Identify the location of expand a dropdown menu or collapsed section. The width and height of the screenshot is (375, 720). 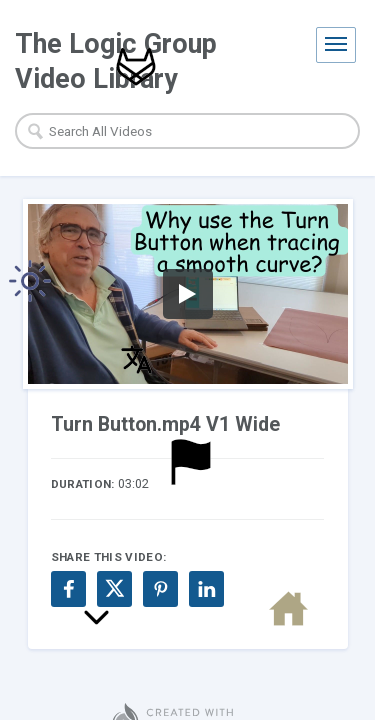
(96, 617).